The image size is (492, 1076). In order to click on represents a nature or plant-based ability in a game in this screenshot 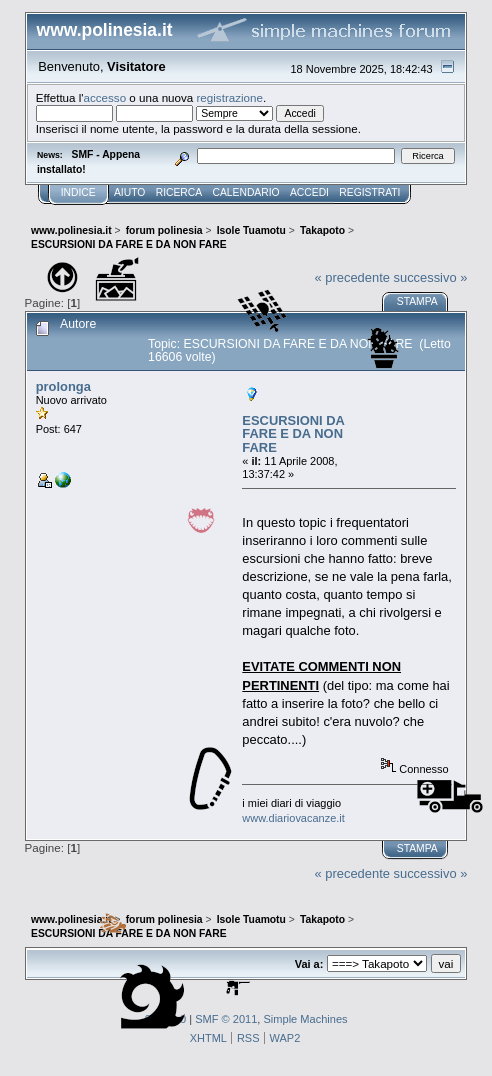, I will do `click(152, 996)`.